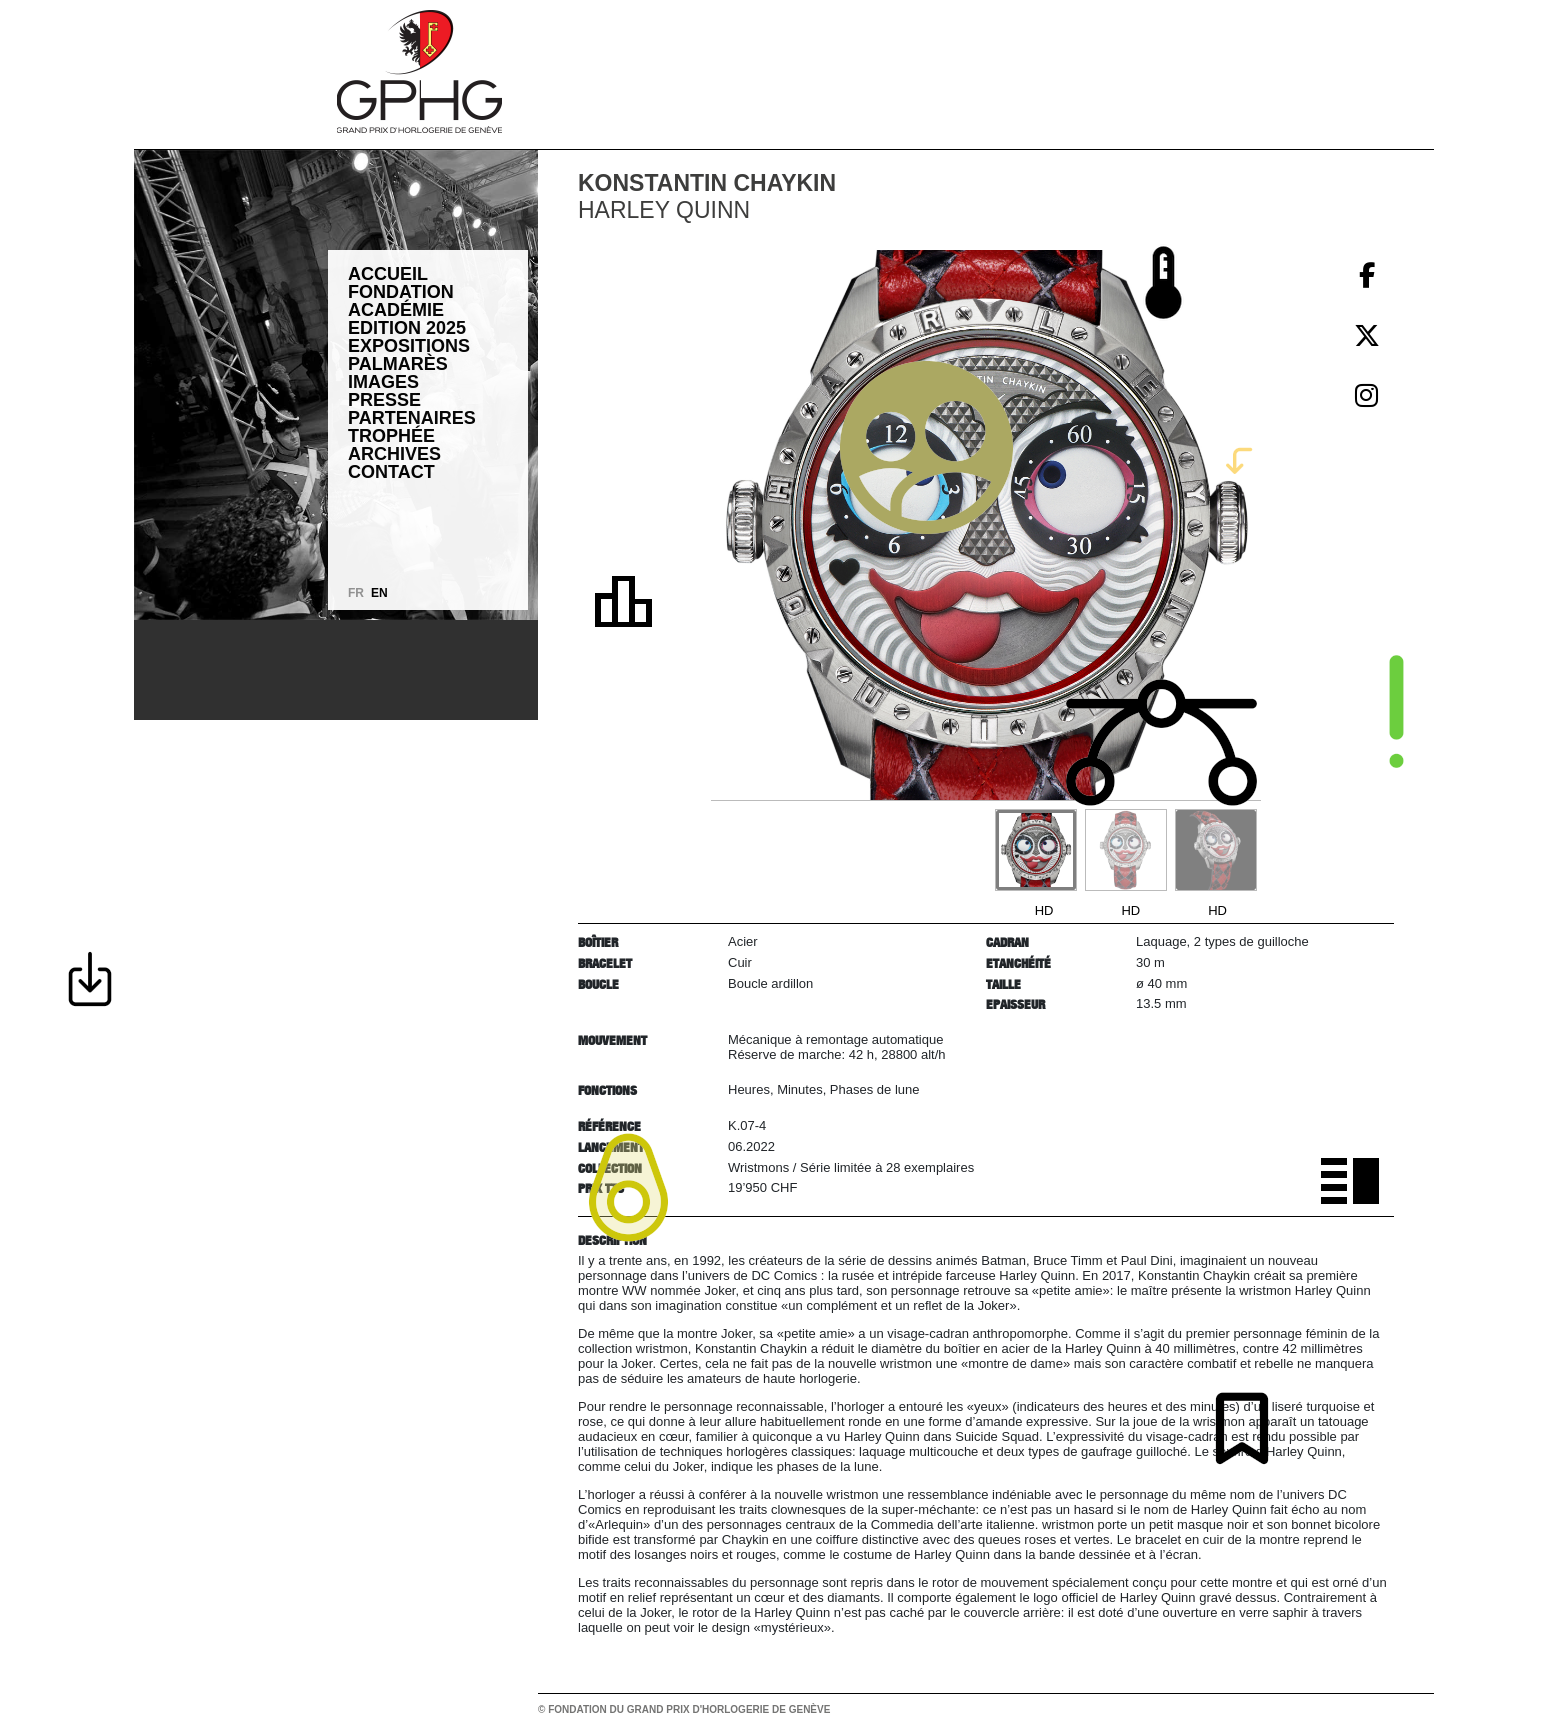  What do you see at coordinates (628, 1187) in the screenshot?
I see `indicates healthy or vegetarian food options` at bounding box center [628, 1187].